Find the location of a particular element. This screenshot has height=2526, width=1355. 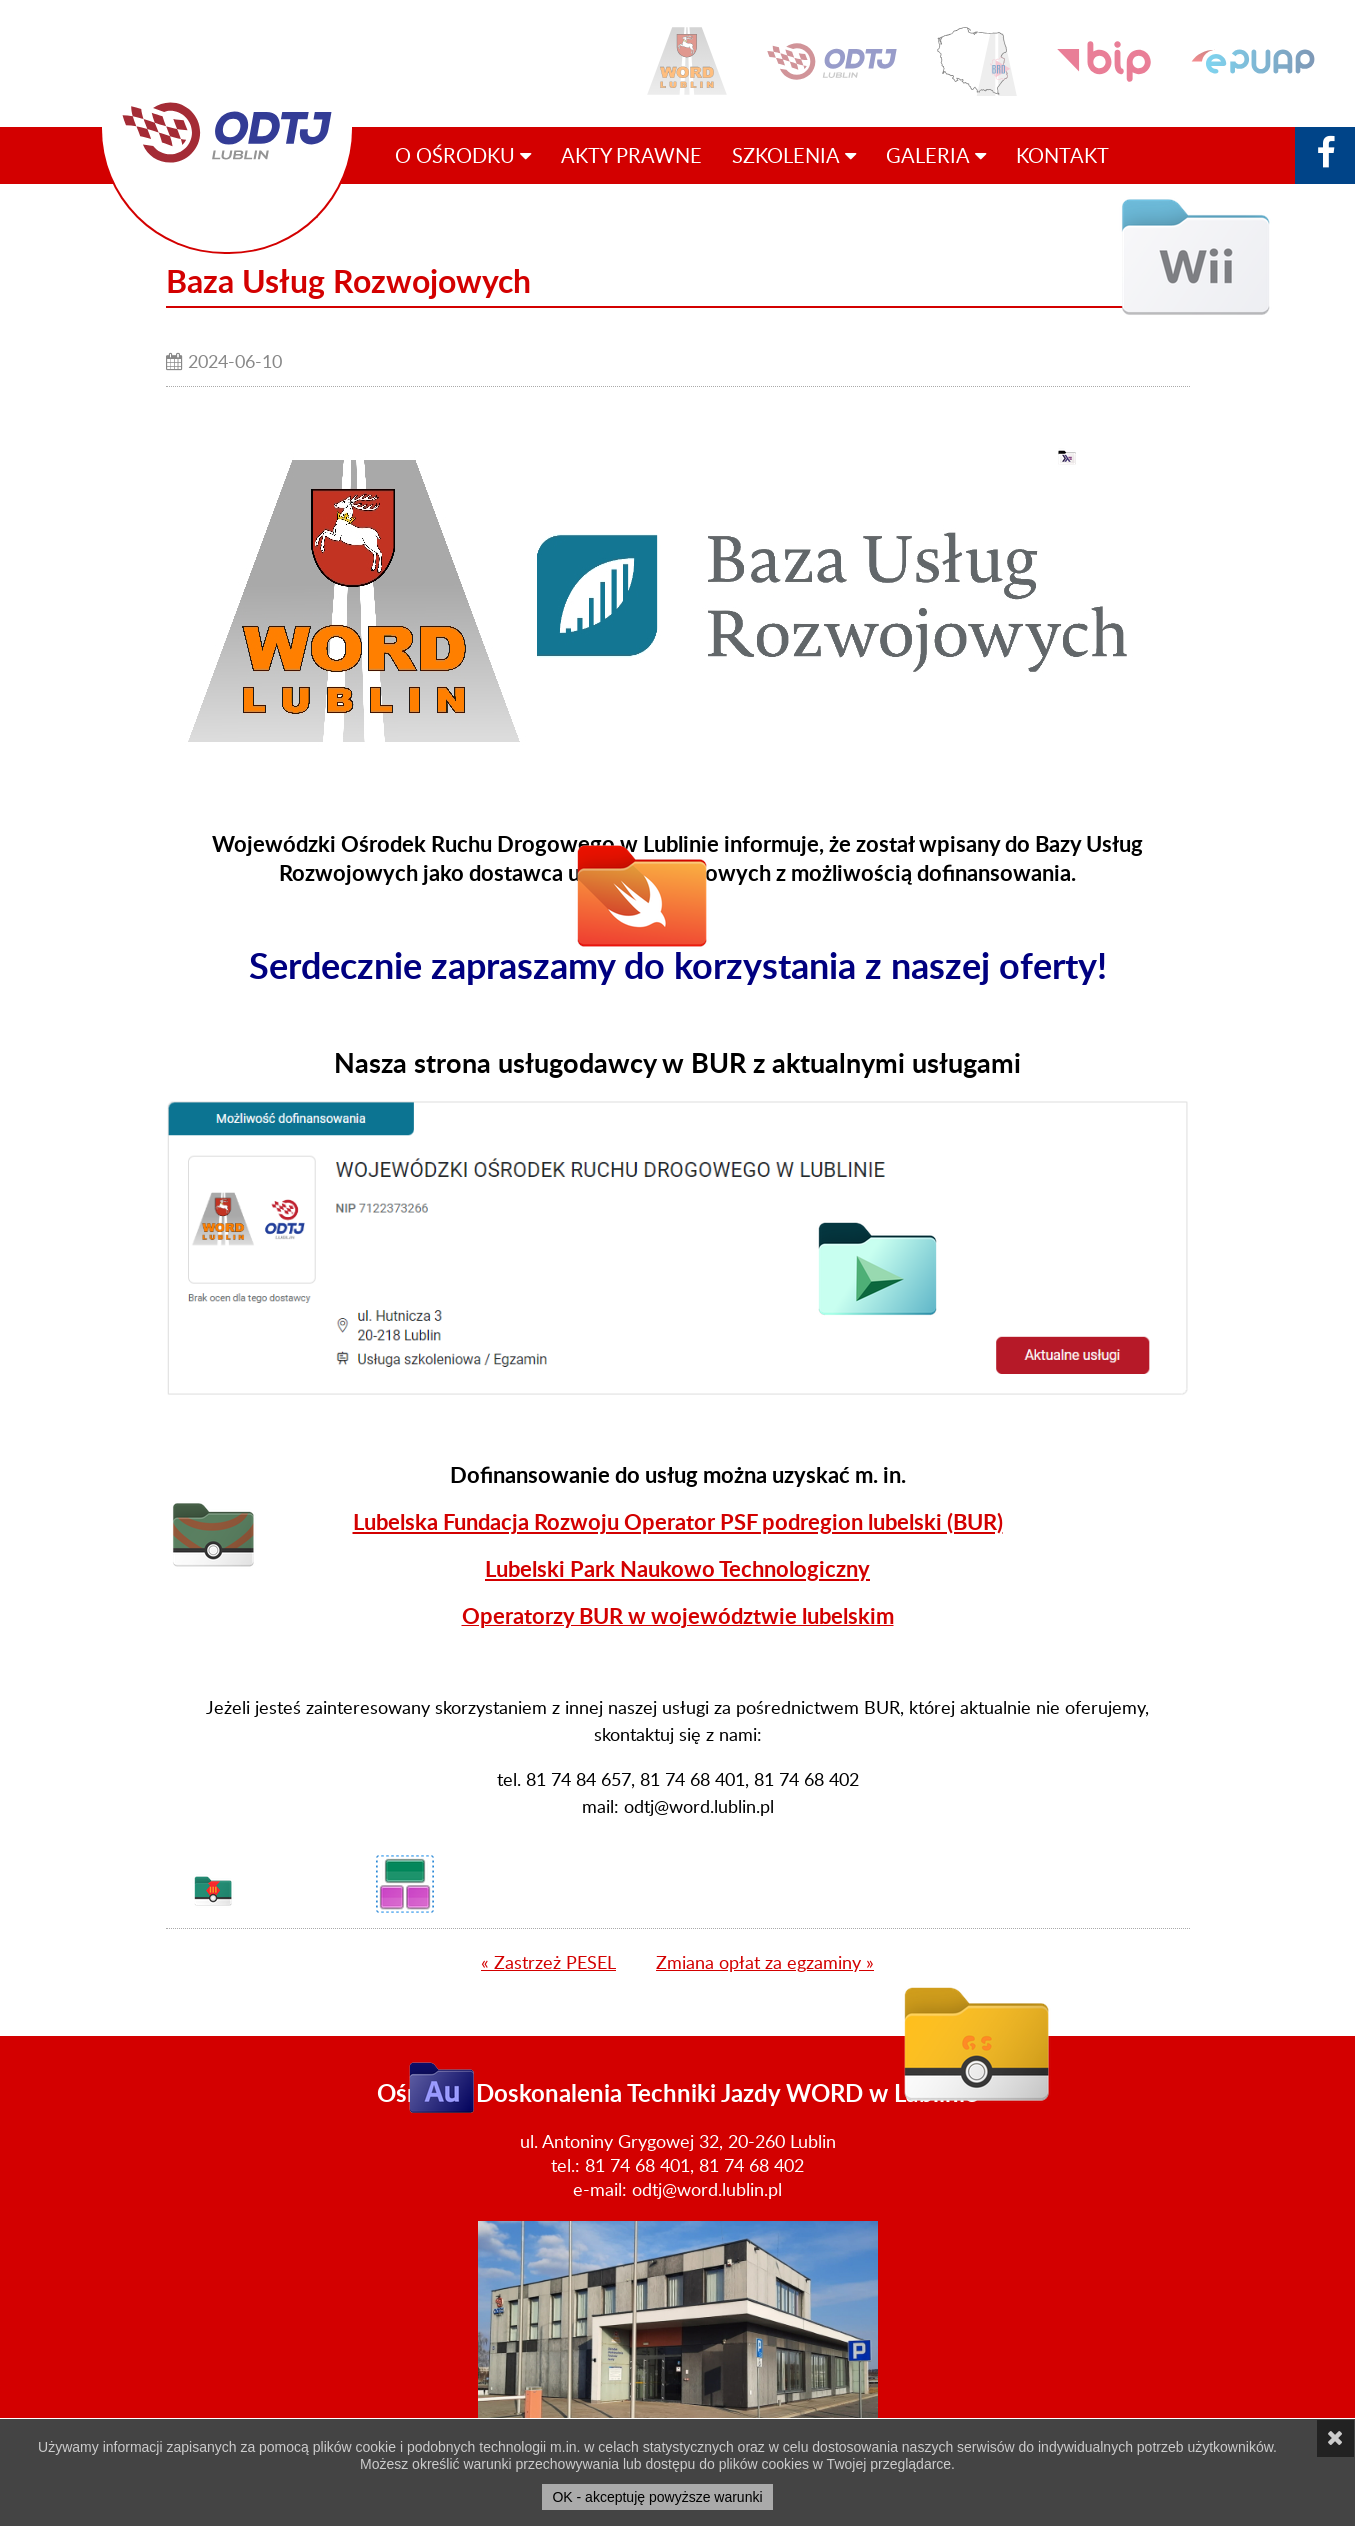

open internet download manager folder is located at coordinates (877, 1272).